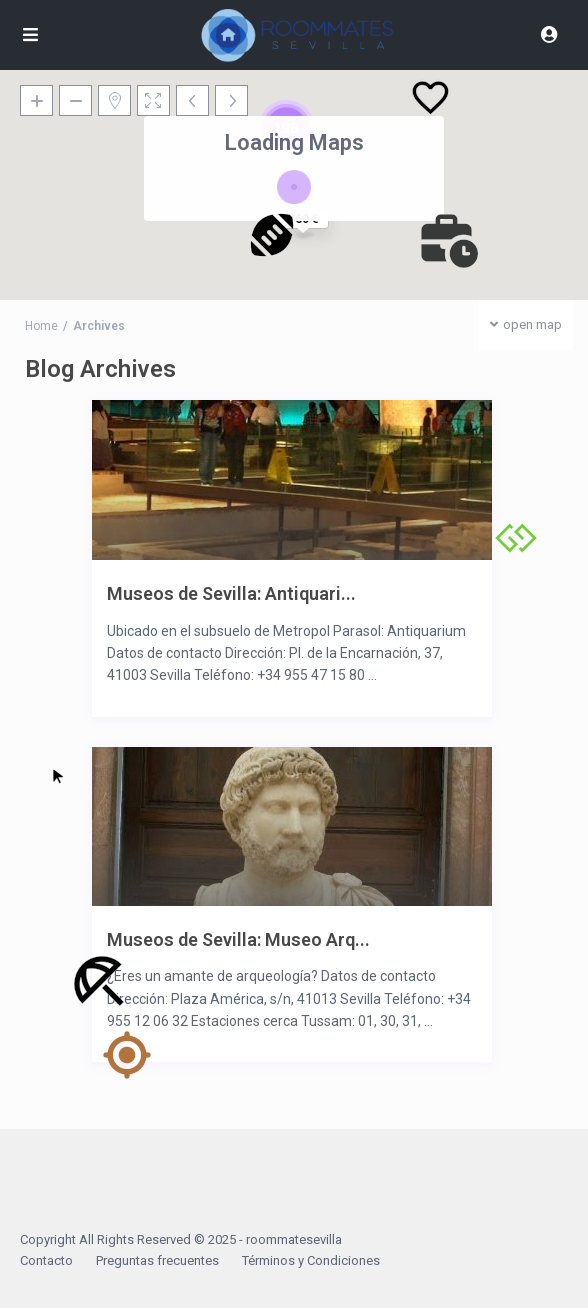  I want to click on add item to favorites, so click(430, 97).